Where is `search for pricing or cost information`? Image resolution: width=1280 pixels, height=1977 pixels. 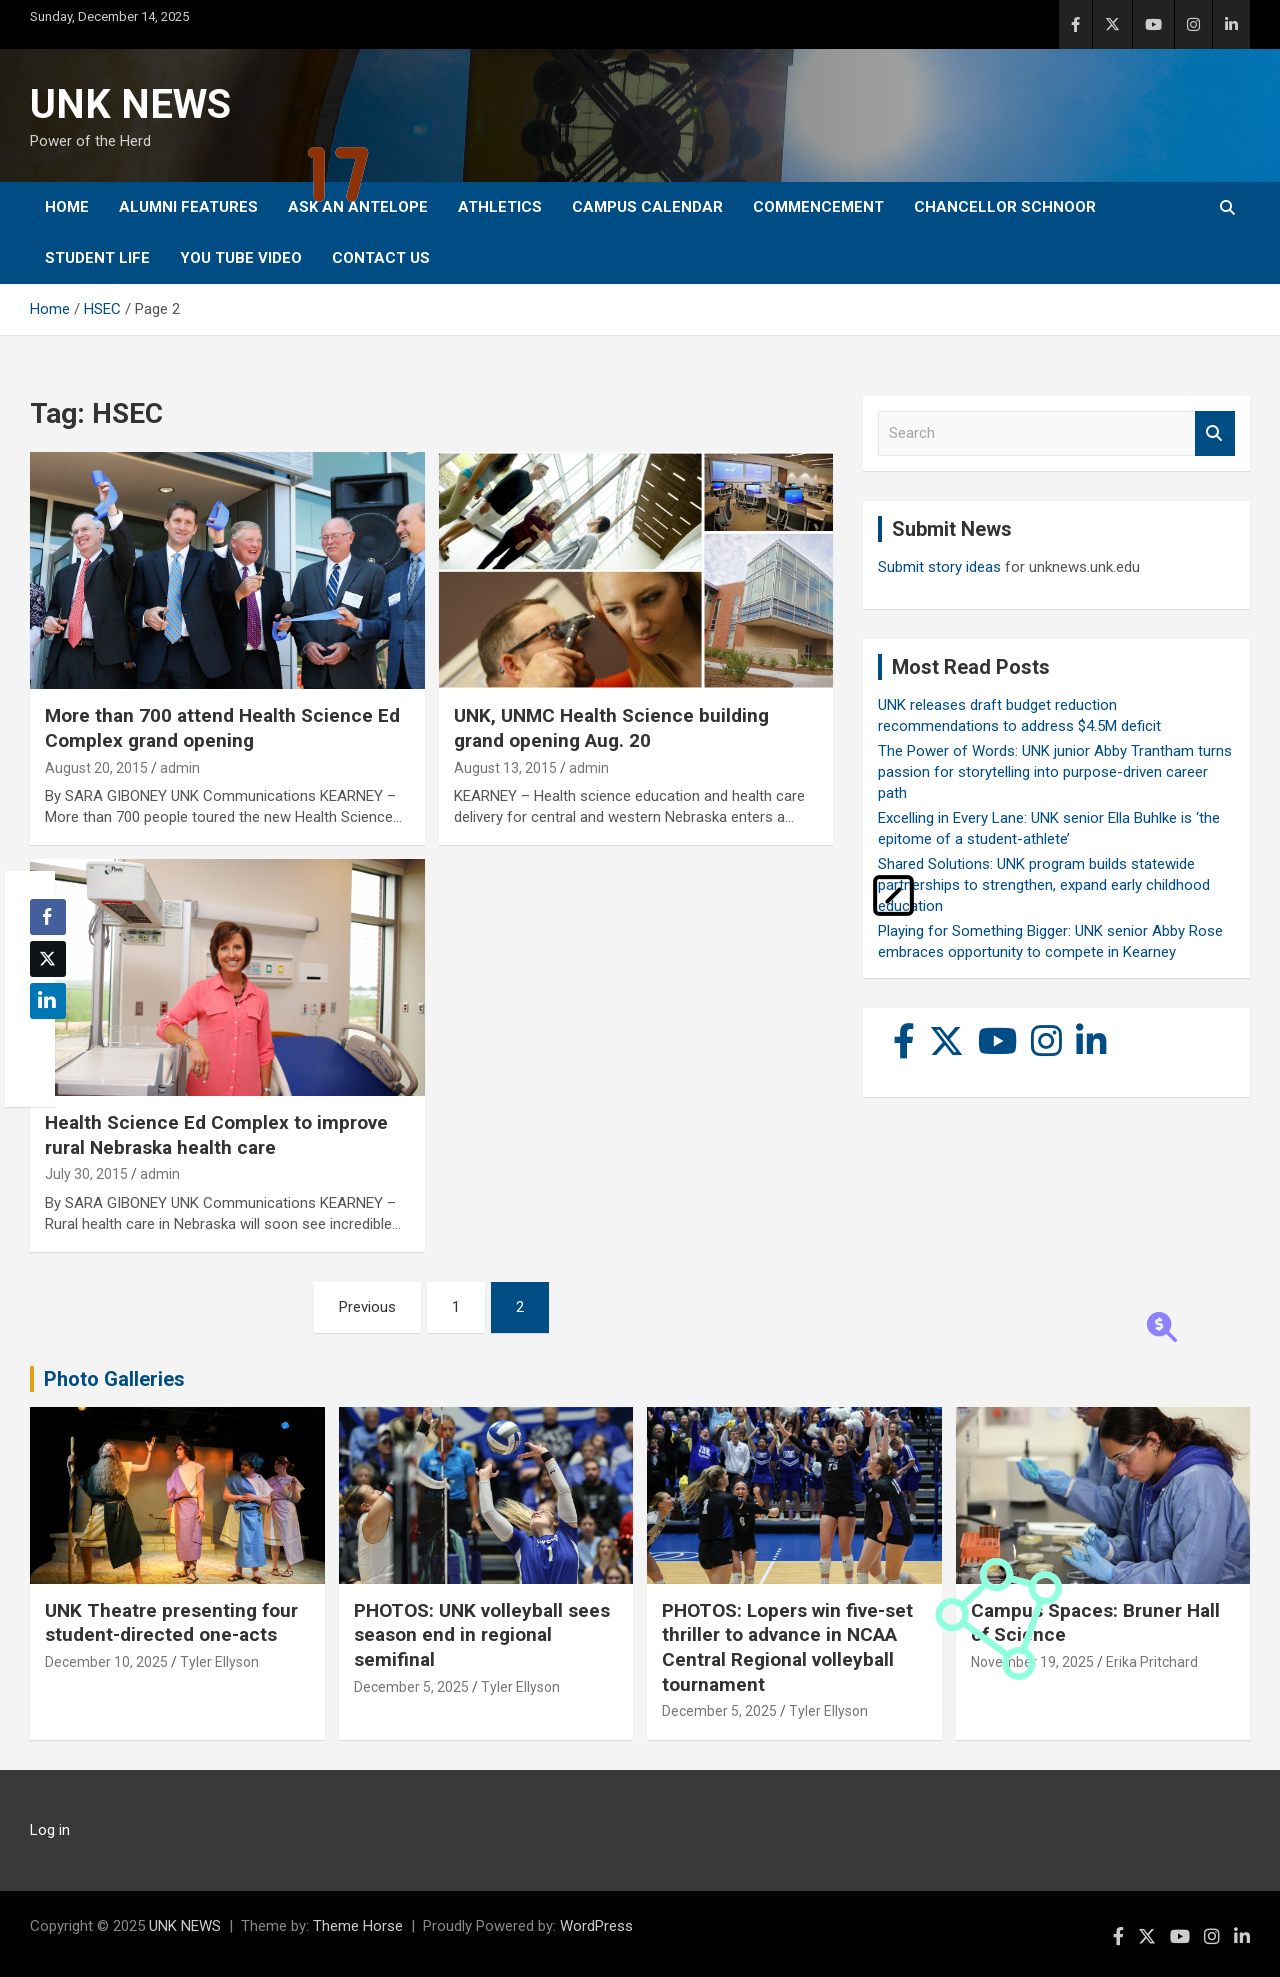
search for pricing or cost information is located at coordinates (1162, 1327).